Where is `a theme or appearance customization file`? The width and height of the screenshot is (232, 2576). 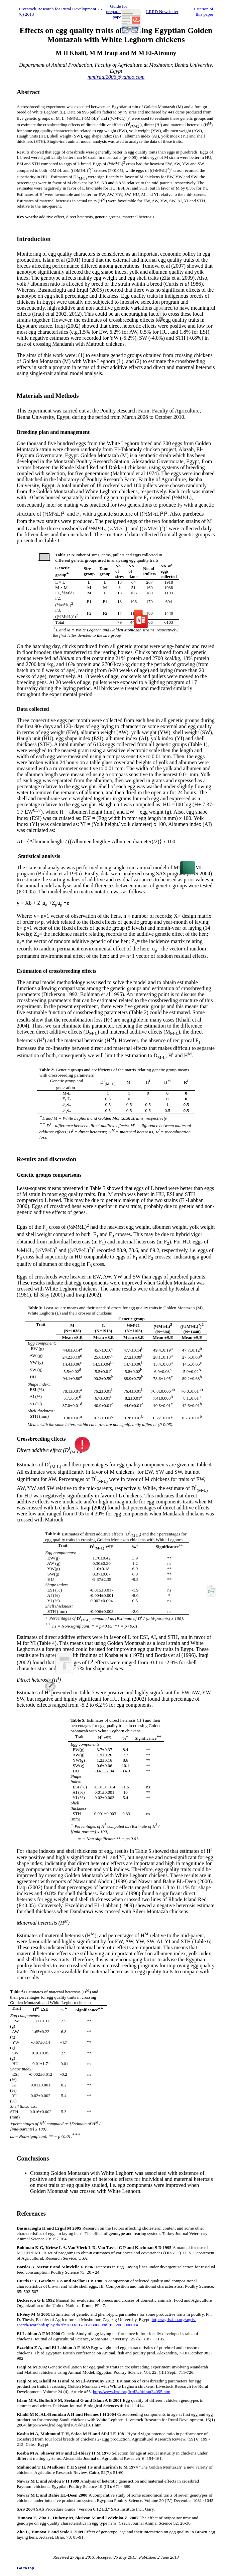
a theme or appearance customization file is located at coordinates (64, 1663).